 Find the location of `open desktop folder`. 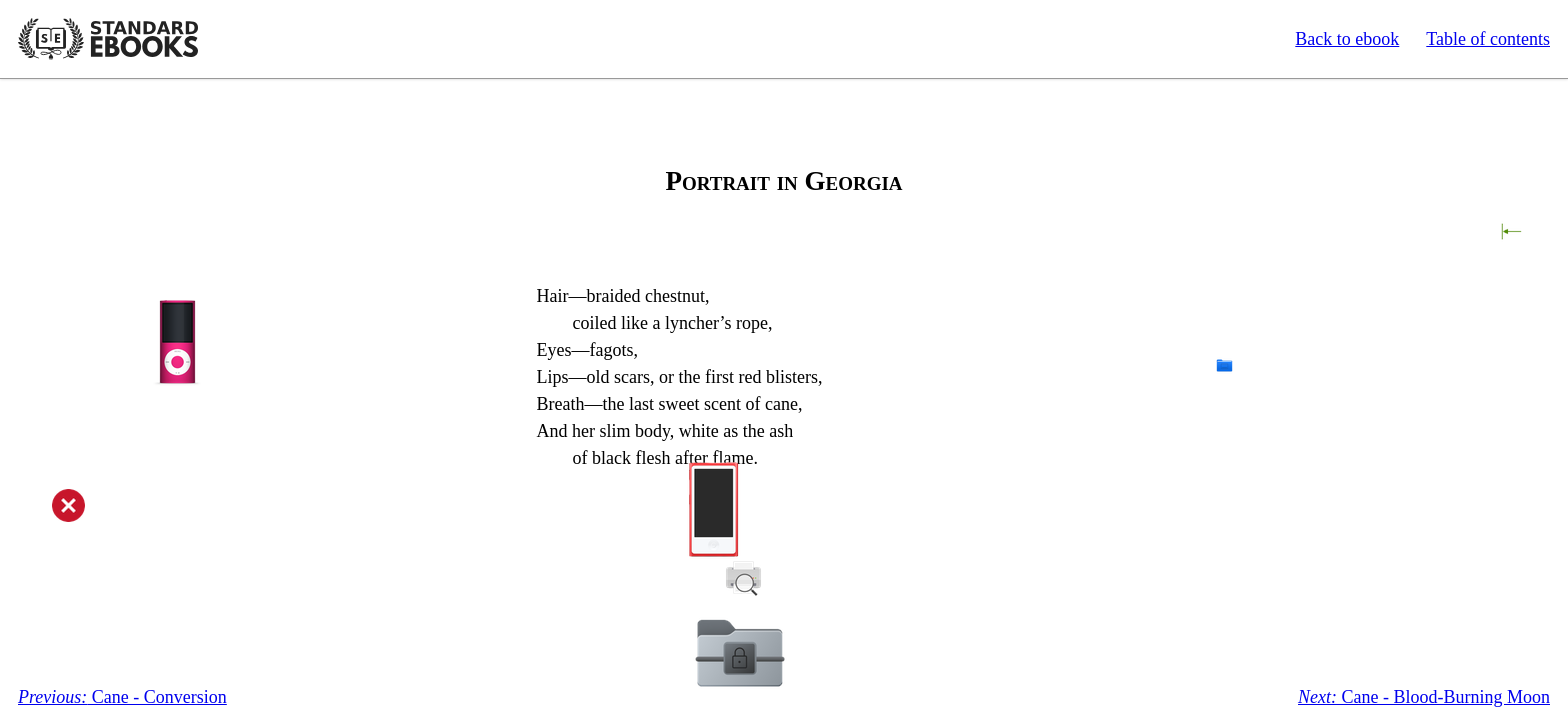

open desktop folder is located at coordinates (1224, 365).